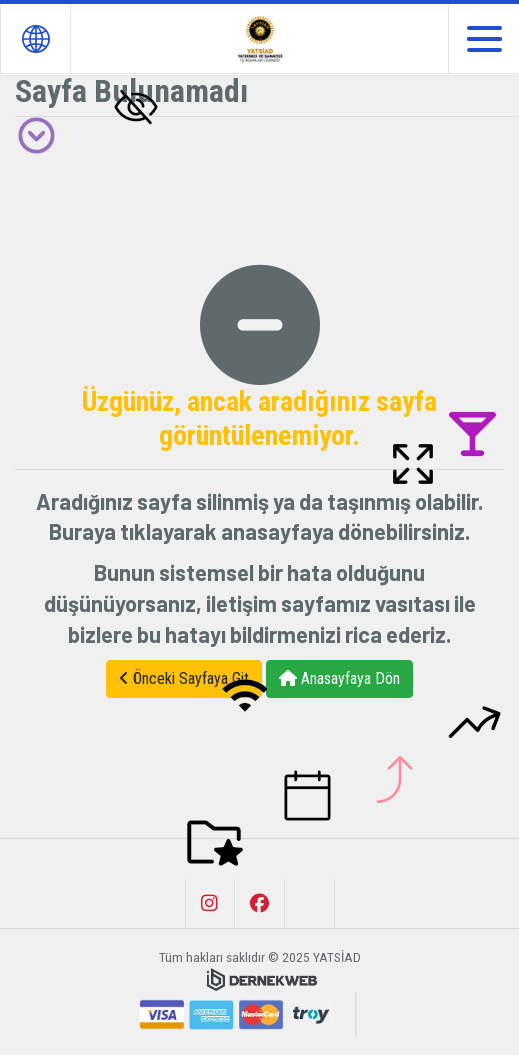 The width and height of the screenshot is (519, 1055). What do you see at coordinates (136, 107) in the screenshot?
I see `hide password or sensitive content` at bounding box center [136, 107].